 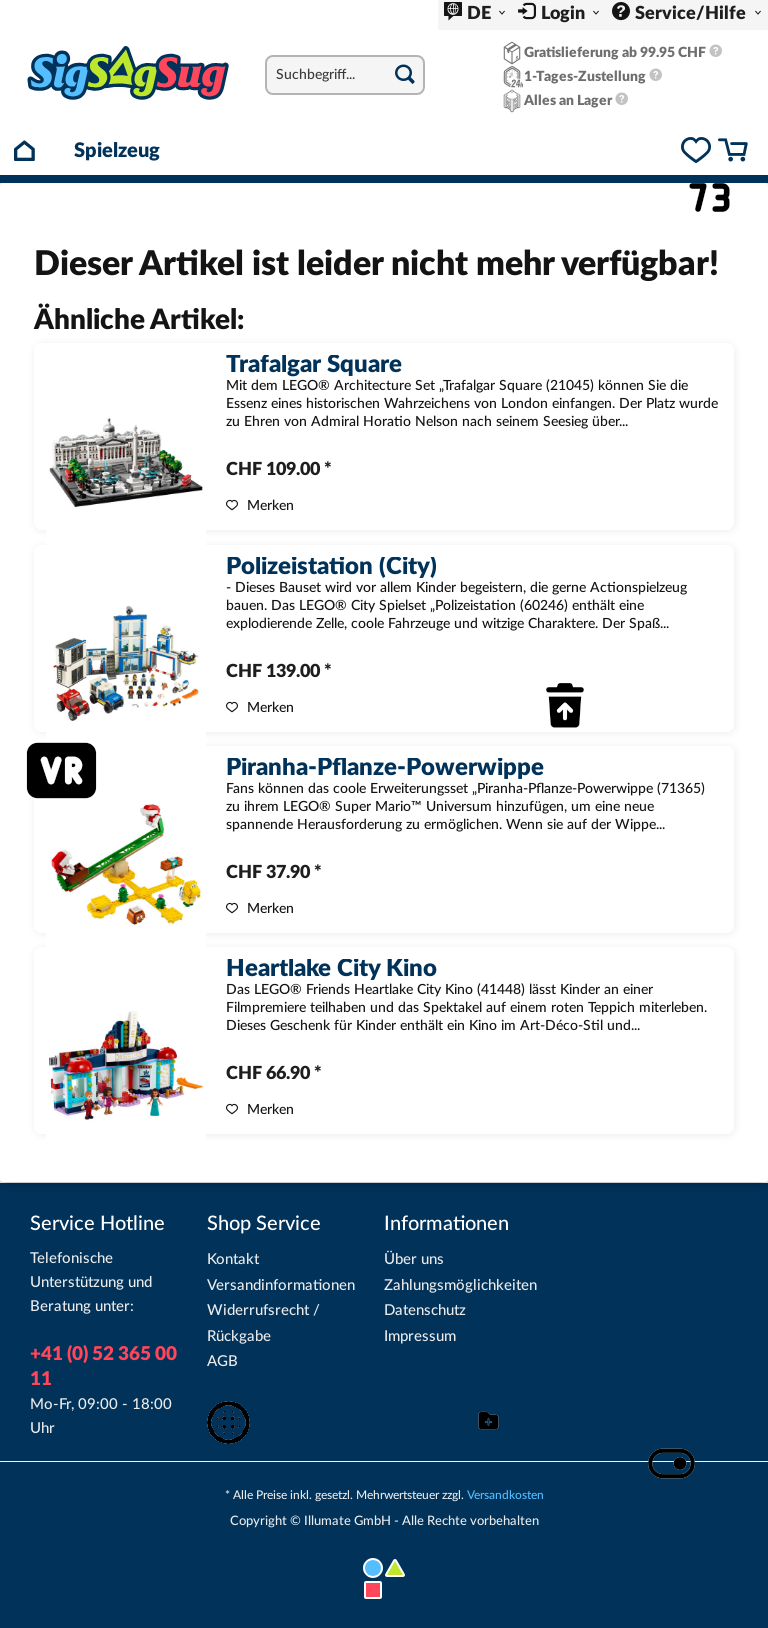 What do you see at coordinates (228, 1422) in the screenshot?
I see `apply circular blur effect to image` at bounding box center [228, 1422].